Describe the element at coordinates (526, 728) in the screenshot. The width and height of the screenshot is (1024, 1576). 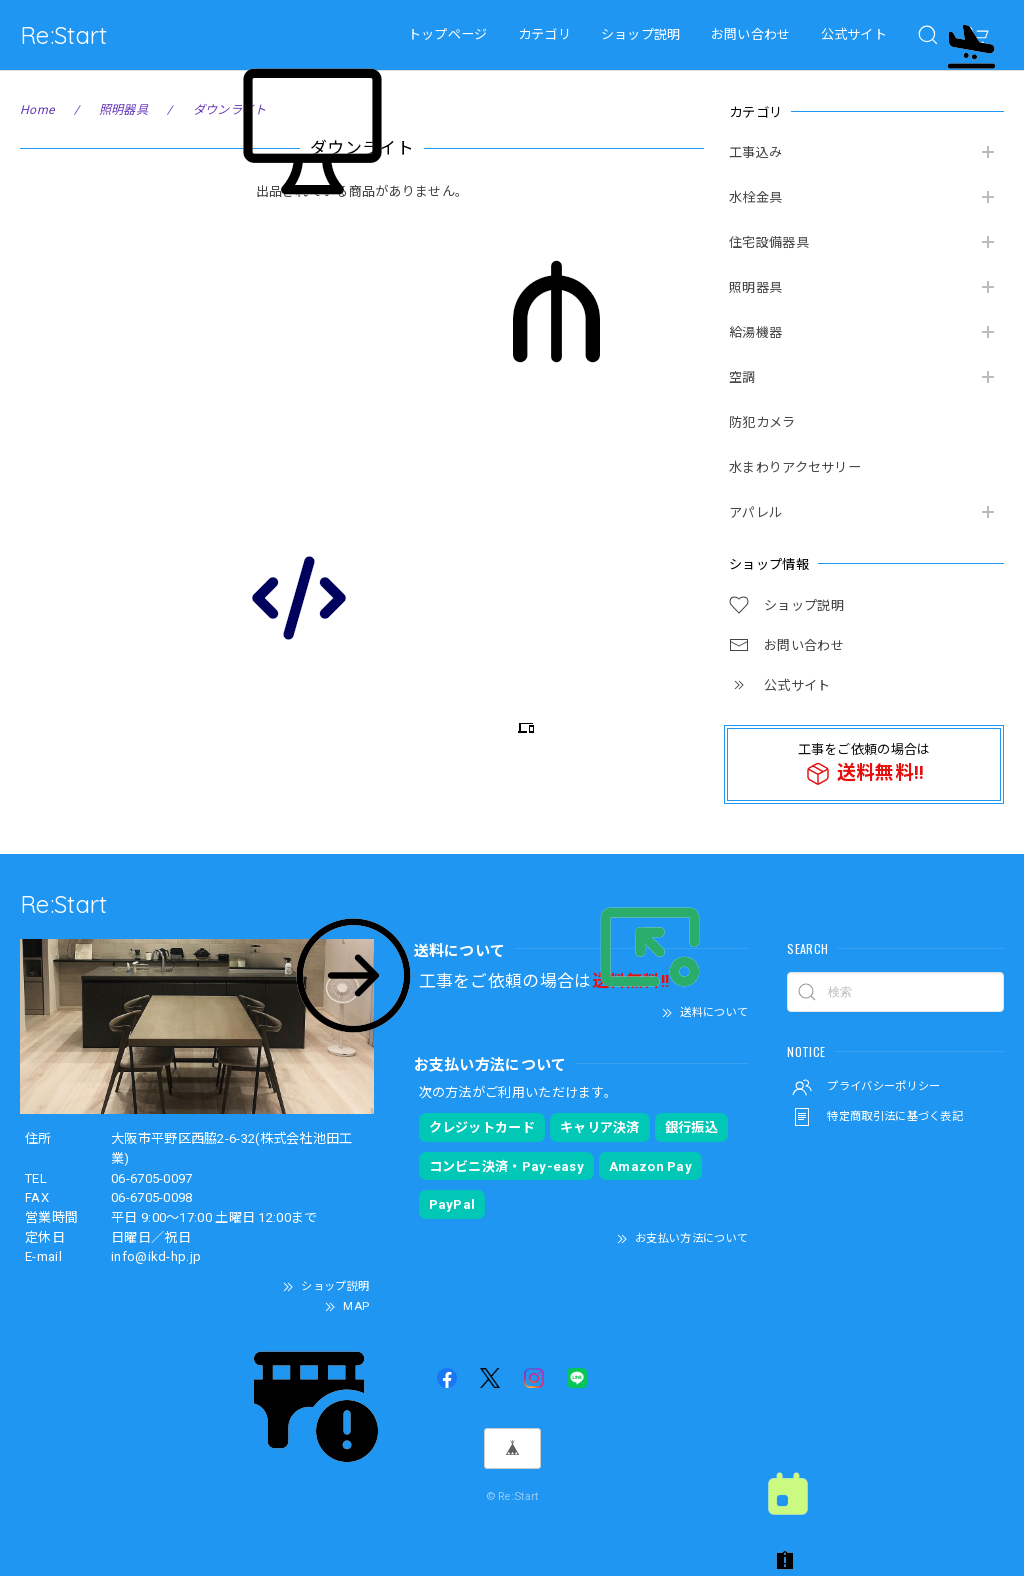
I see `manage connected devices` at that location.